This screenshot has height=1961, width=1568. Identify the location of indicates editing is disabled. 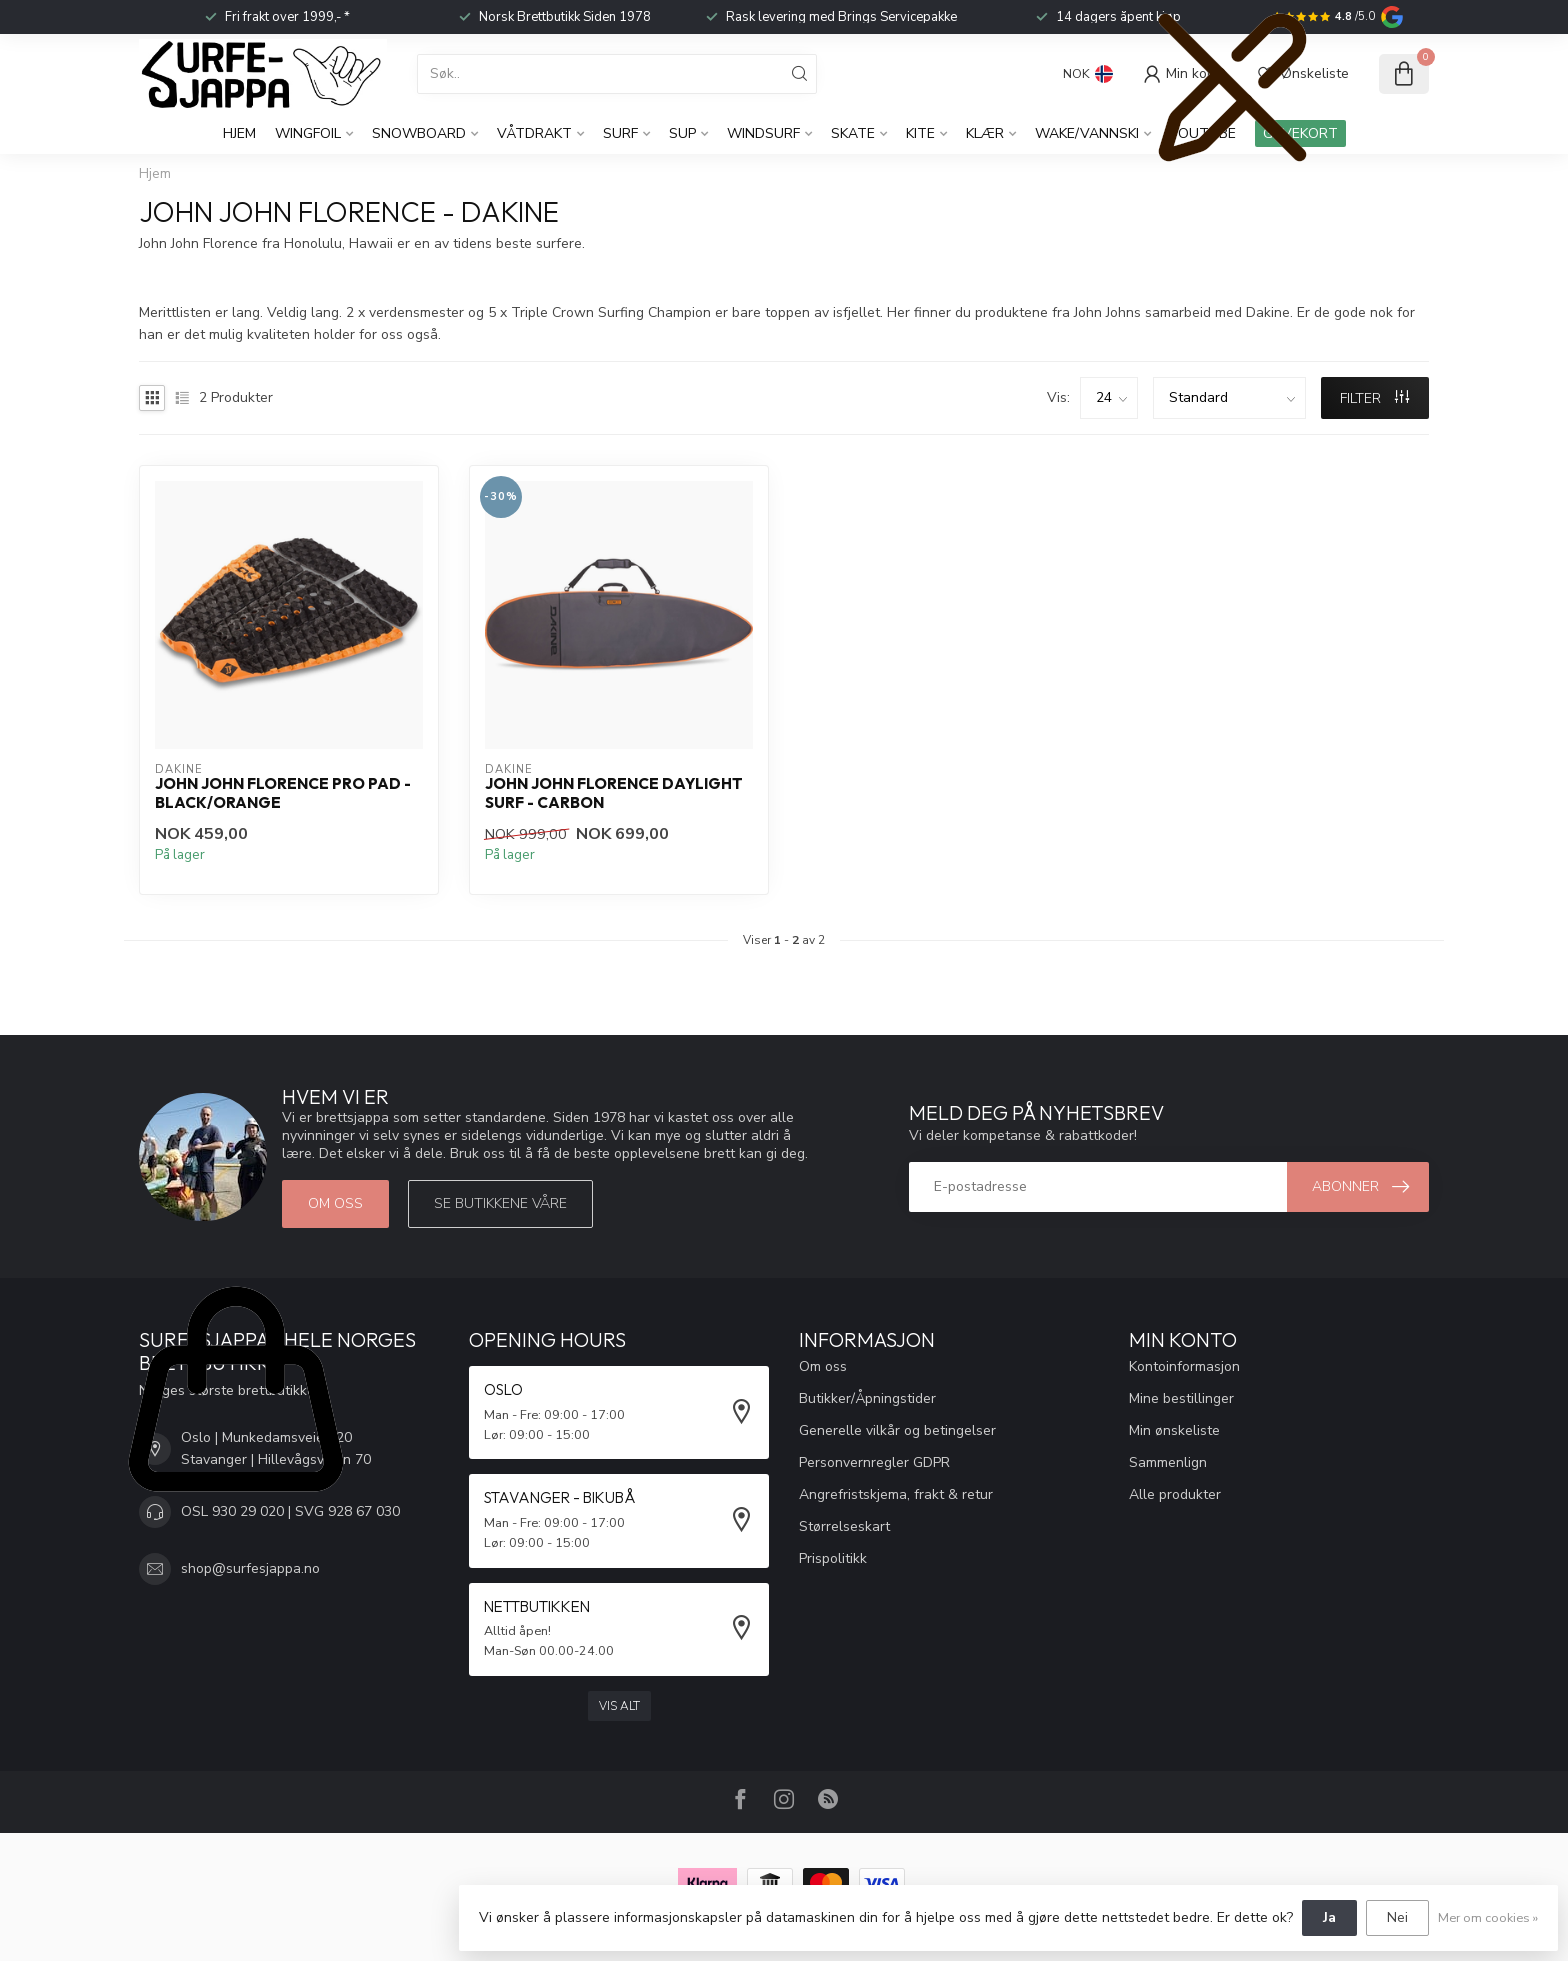
(1232, 87).